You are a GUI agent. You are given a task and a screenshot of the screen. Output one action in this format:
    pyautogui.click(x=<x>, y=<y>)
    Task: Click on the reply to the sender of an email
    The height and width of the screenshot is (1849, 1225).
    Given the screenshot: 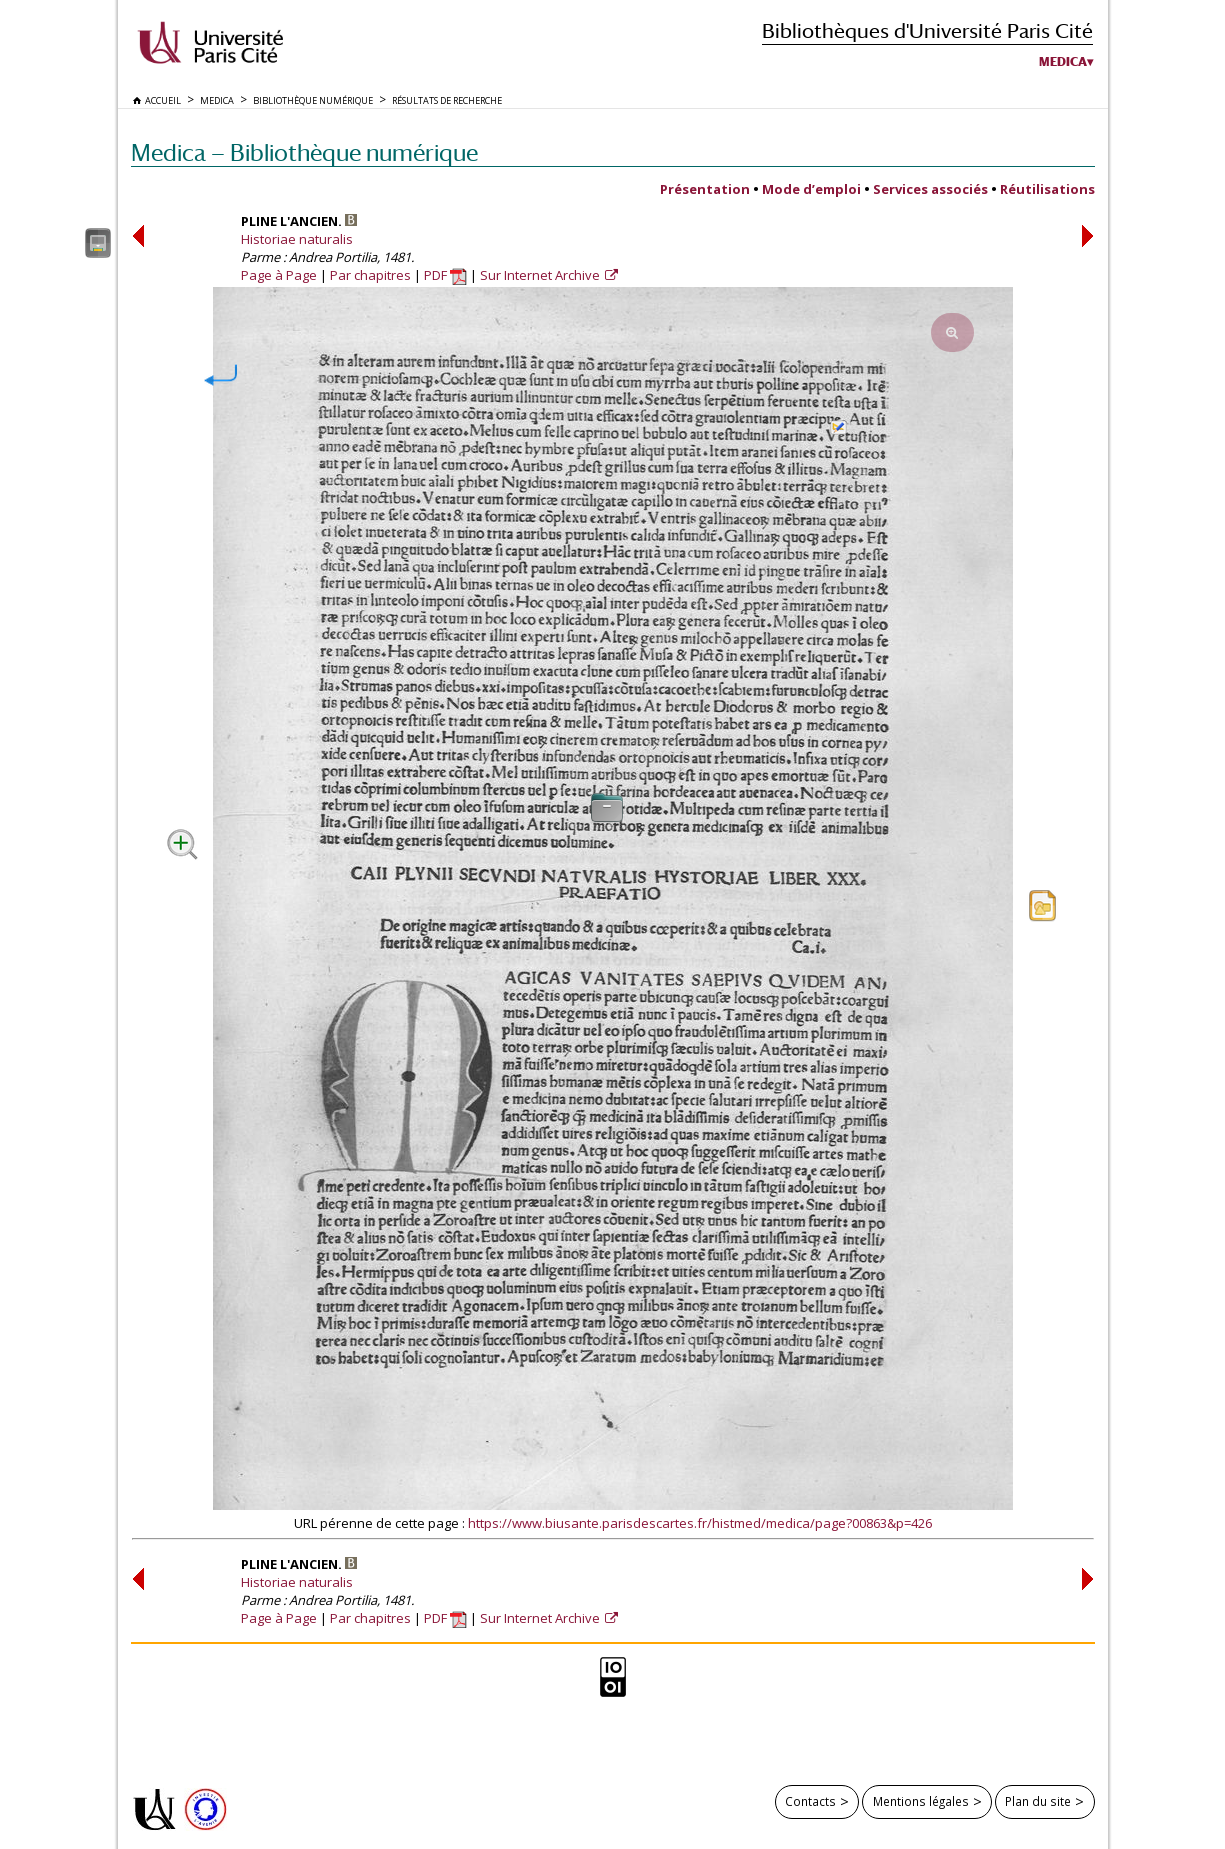 What is the action you would take?
    pyautogui.click(x=220, y=373)
    